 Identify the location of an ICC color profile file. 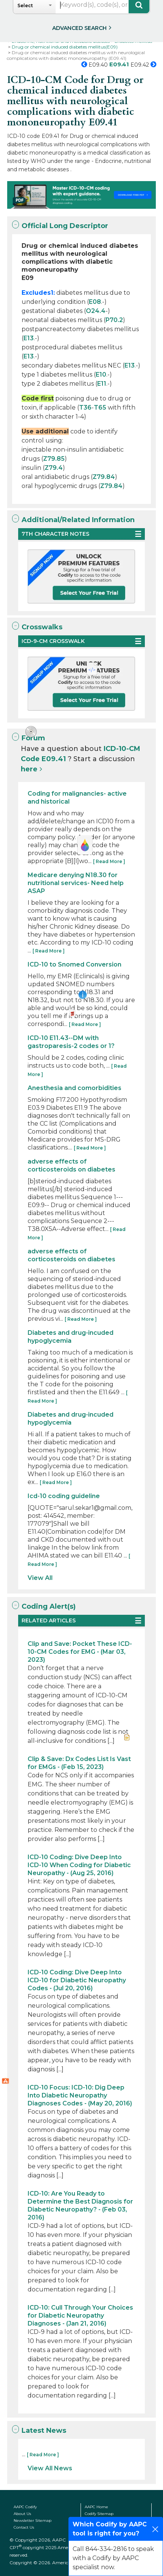
(85, 845).